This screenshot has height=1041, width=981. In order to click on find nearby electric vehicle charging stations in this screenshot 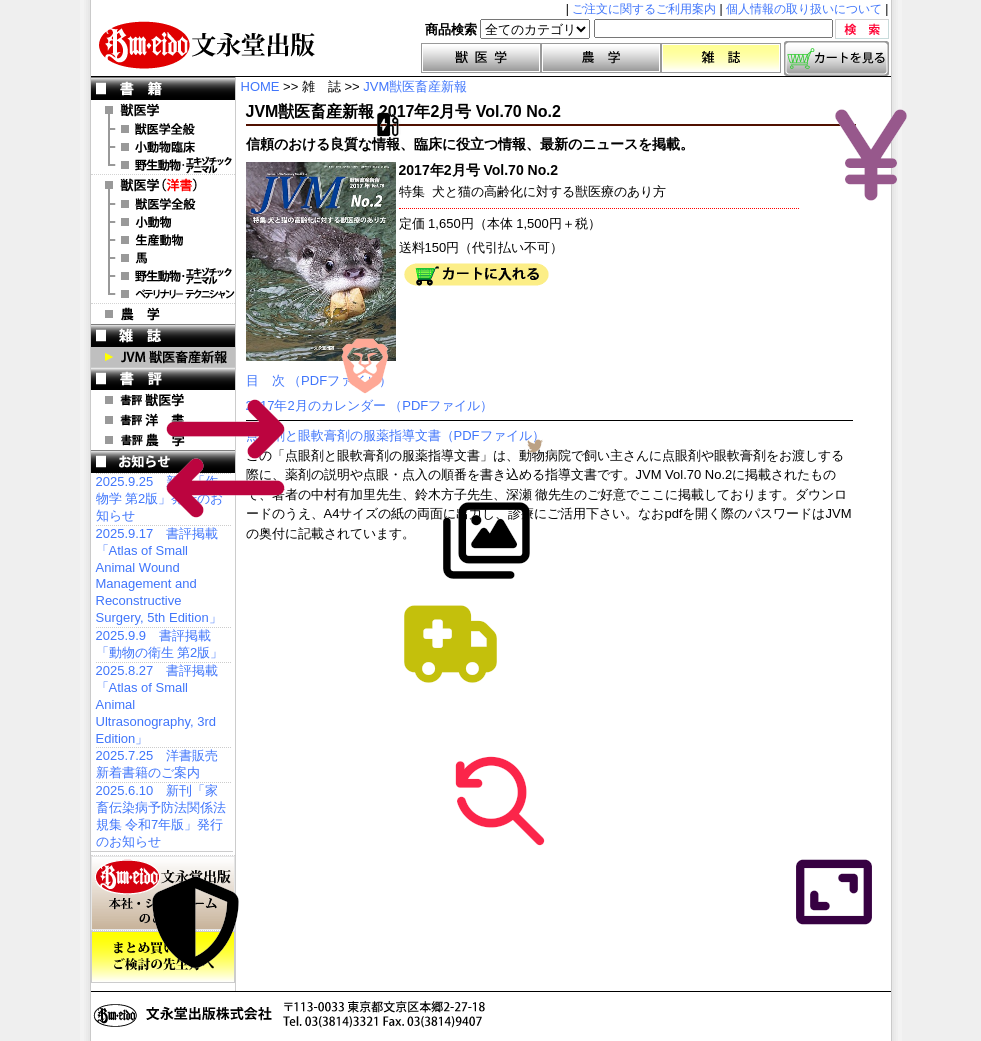, I will do `click(387, 124)`.